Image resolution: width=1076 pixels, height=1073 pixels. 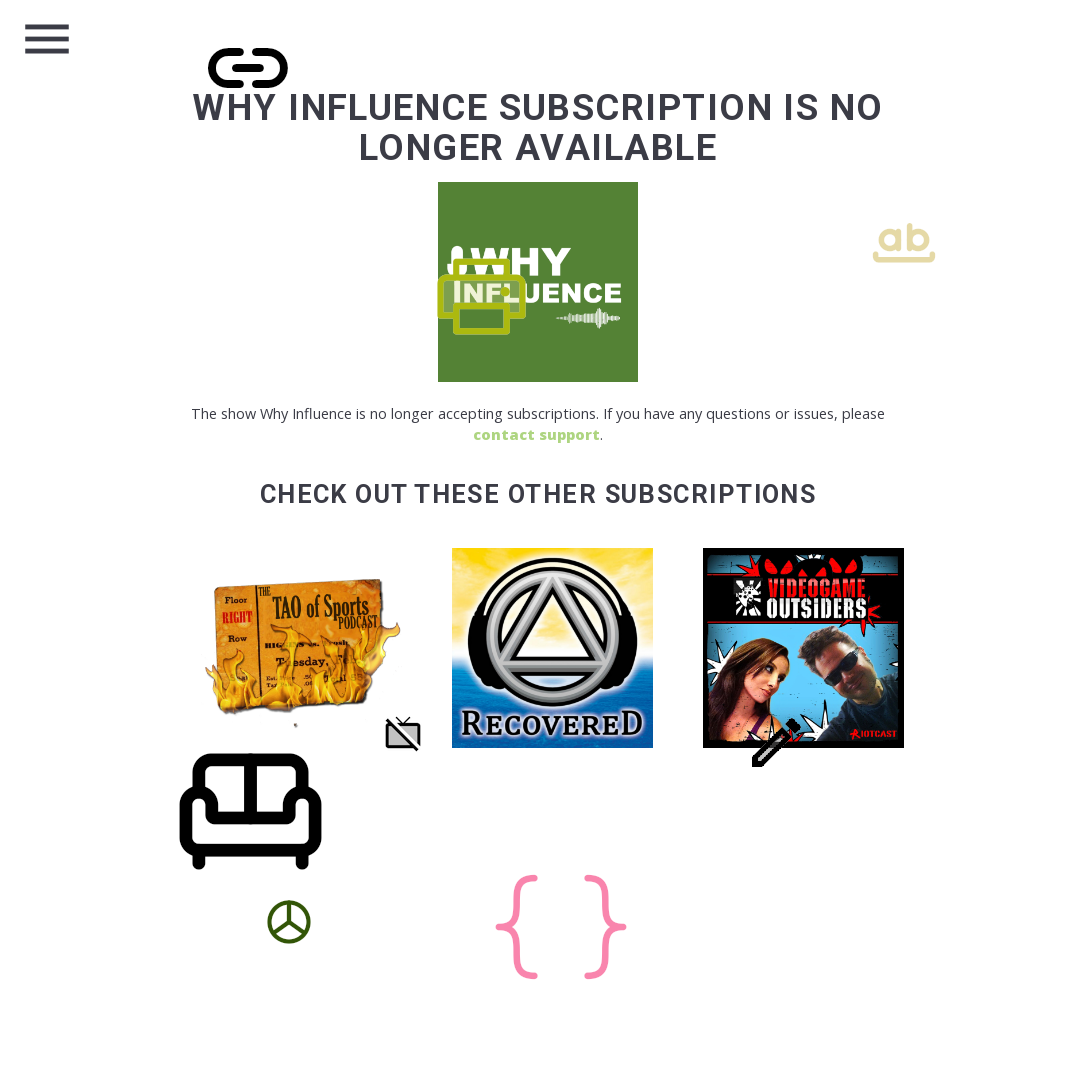 What do you see at coordinates (776, 742) in the screenshot?
I see `edit or compose new content` at bounding box center [776, 742].